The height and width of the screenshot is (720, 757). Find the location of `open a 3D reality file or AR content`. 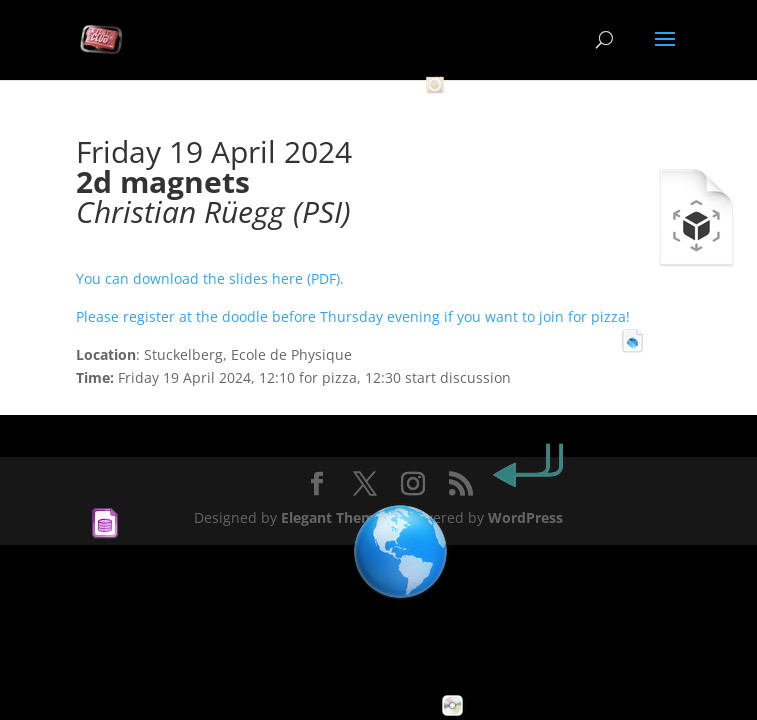

open a 3D reality file or AR content is located at coordinates (696, 219).